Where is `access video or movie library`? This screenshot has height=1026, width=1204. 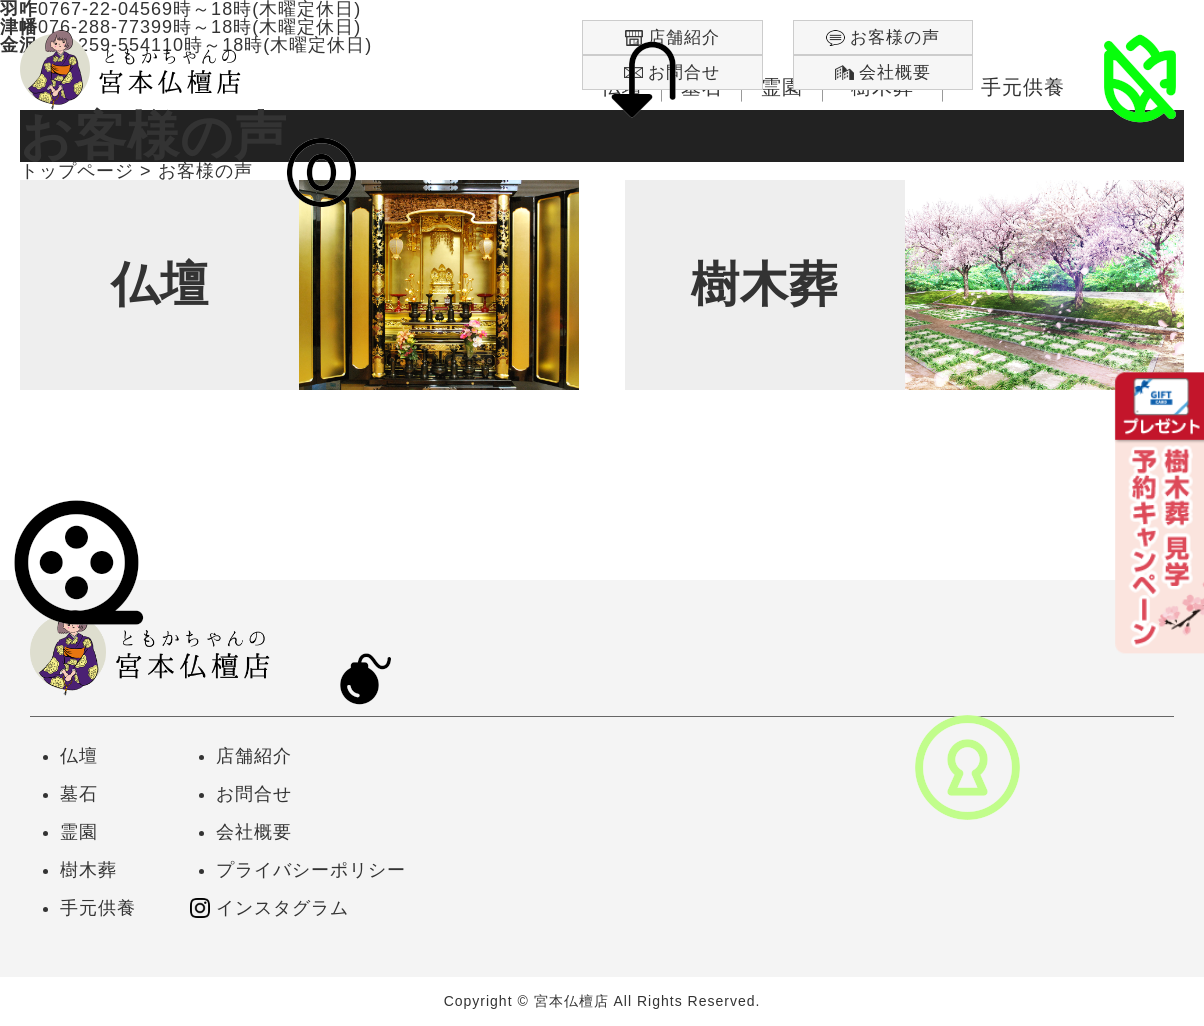
access video or movie library is located at coordinates (76, 562).